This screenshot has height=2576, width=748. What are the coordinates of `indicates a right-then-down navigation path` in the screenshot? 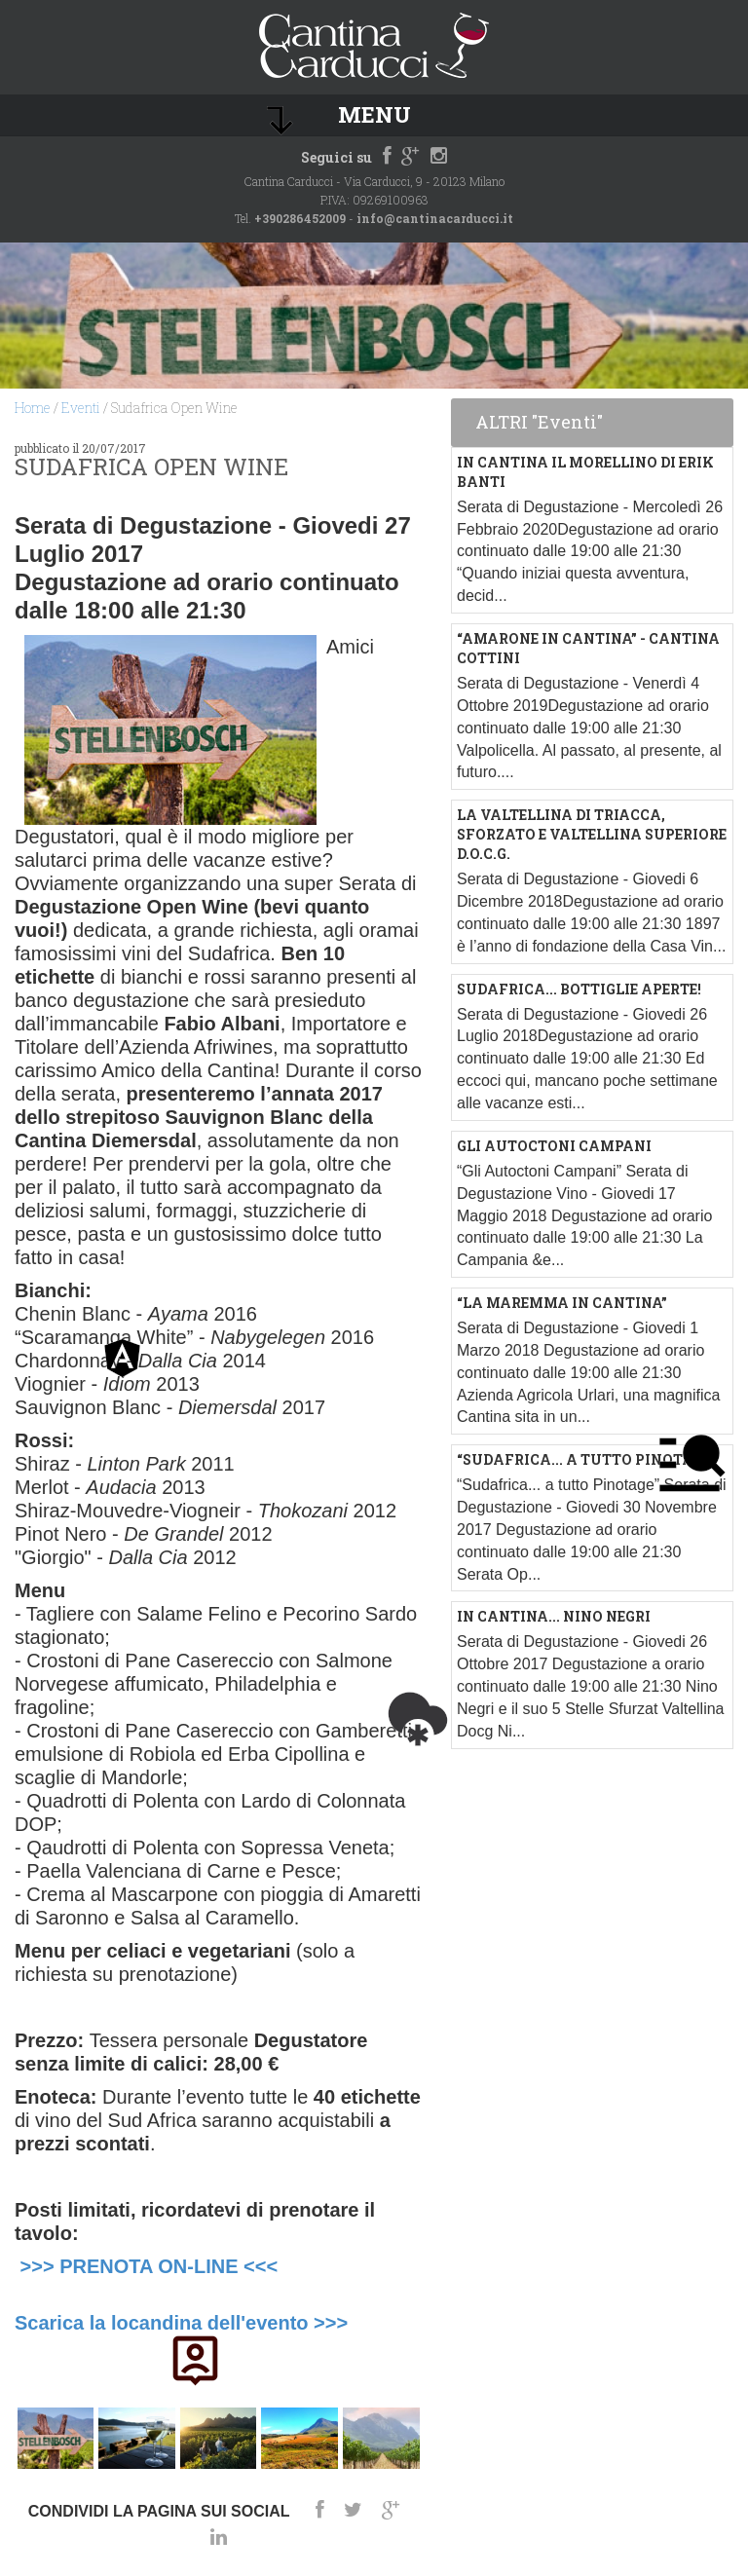 It's located at (280, 119).